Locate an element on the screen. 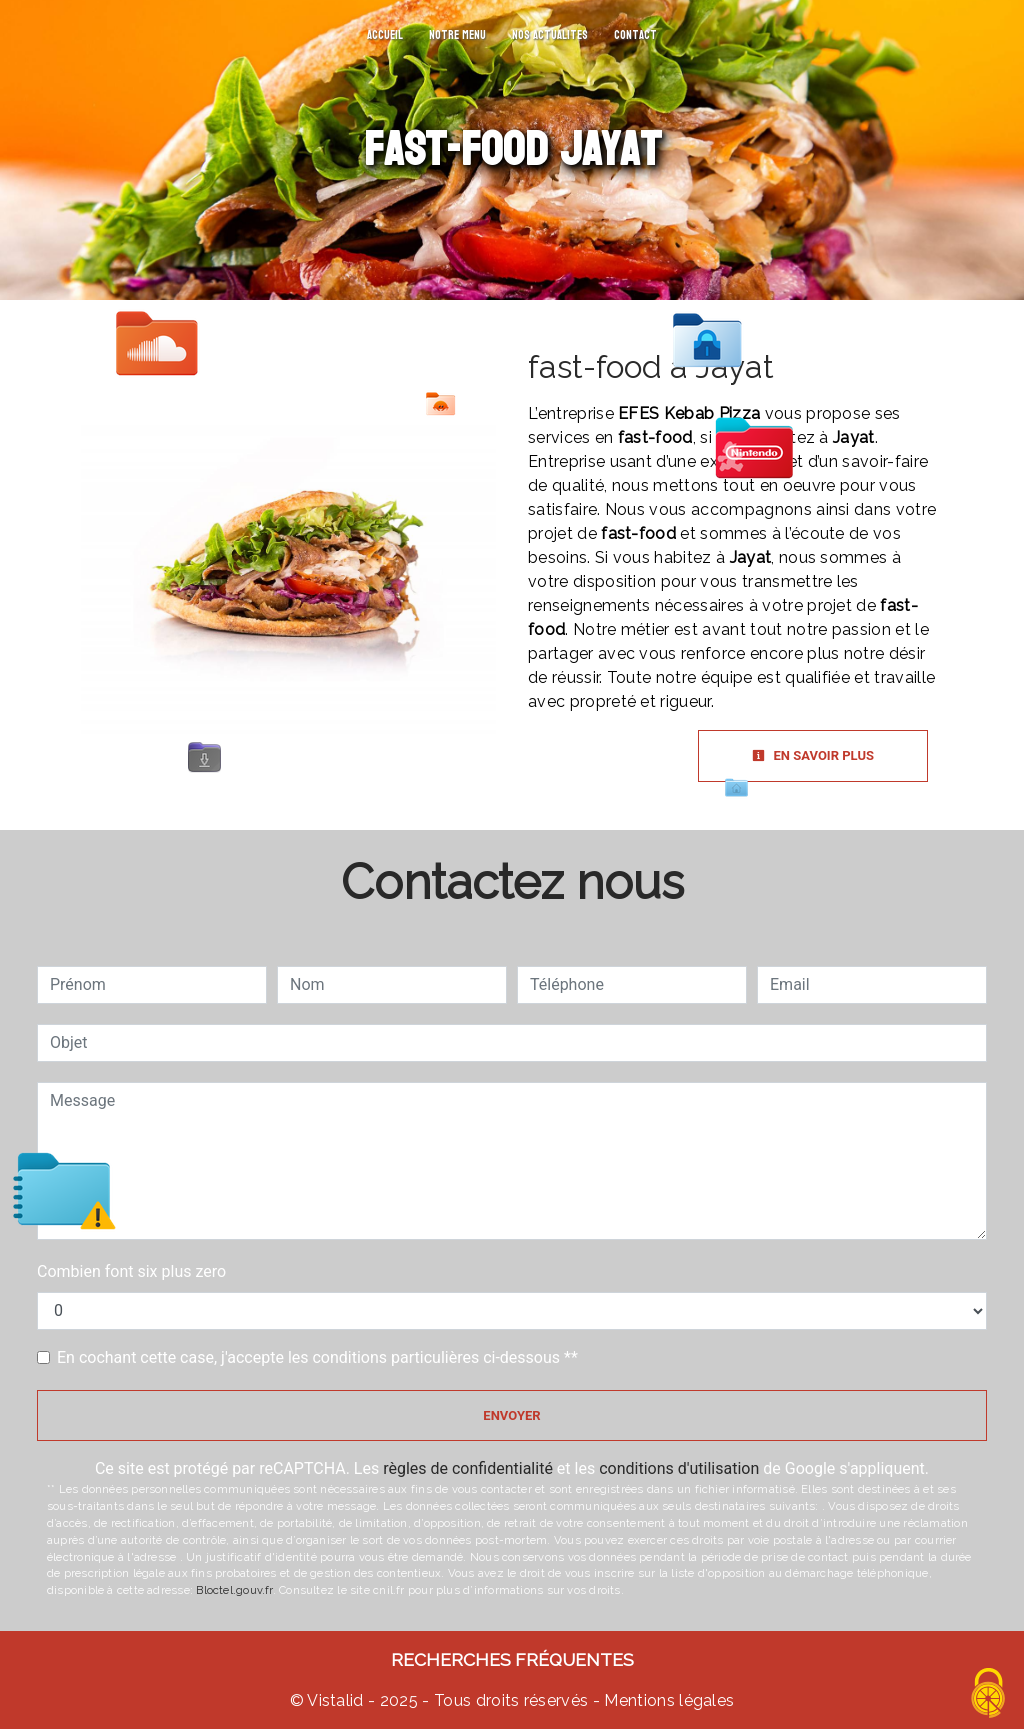 Image resolution: width=1024 pixels, height=1729 pixels. access microsoft intune company portal managed files is located at coordinates (707, 342).